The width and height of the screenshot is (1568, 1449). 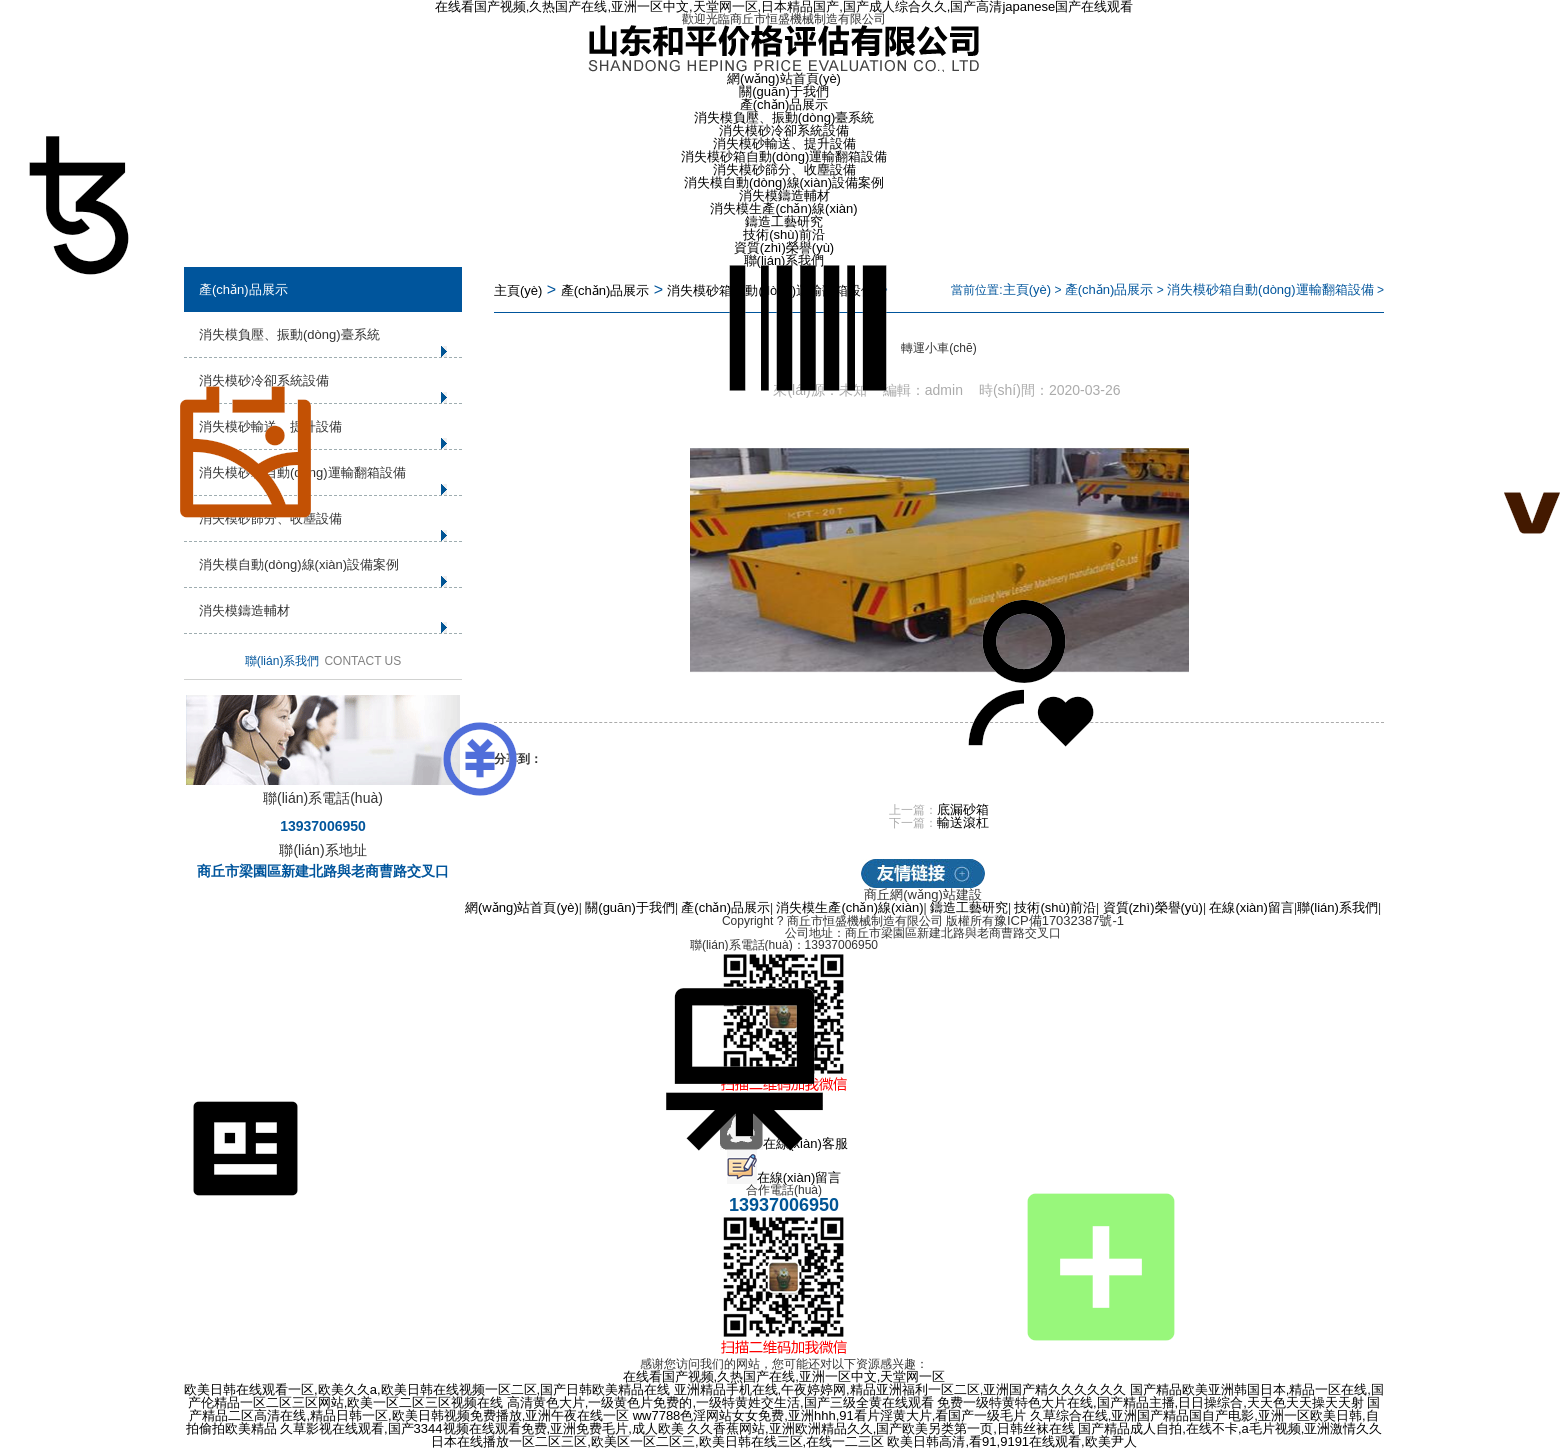 I want to click on view your favorite contacts, so click(x=1024, y=676).